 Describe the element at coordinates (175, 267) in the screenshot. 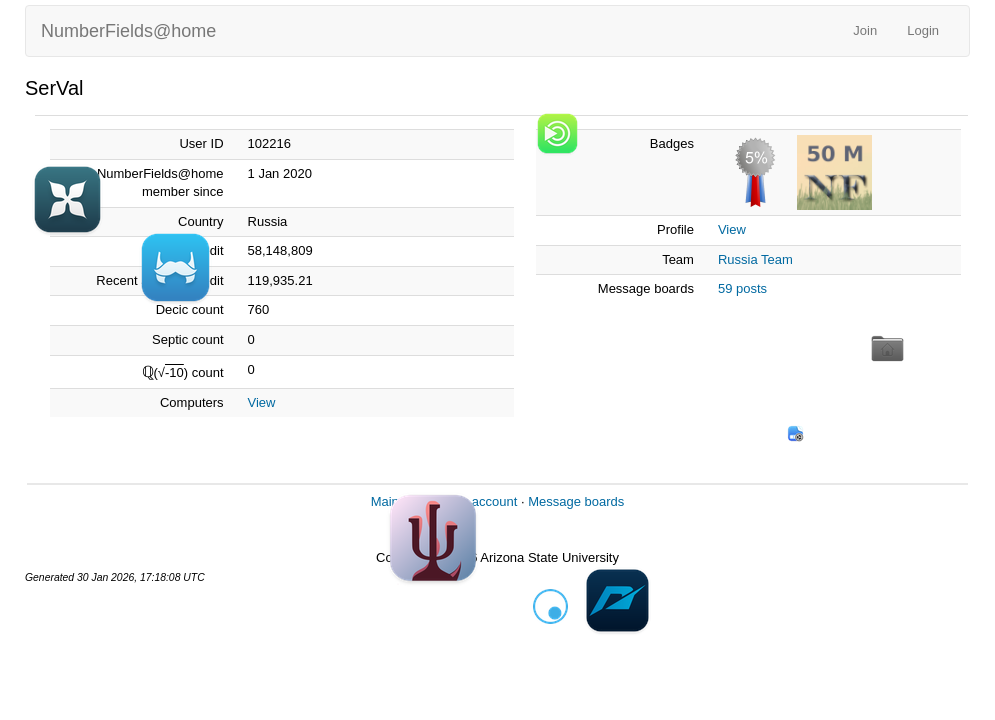

I see `open franz messaging app` at that location.